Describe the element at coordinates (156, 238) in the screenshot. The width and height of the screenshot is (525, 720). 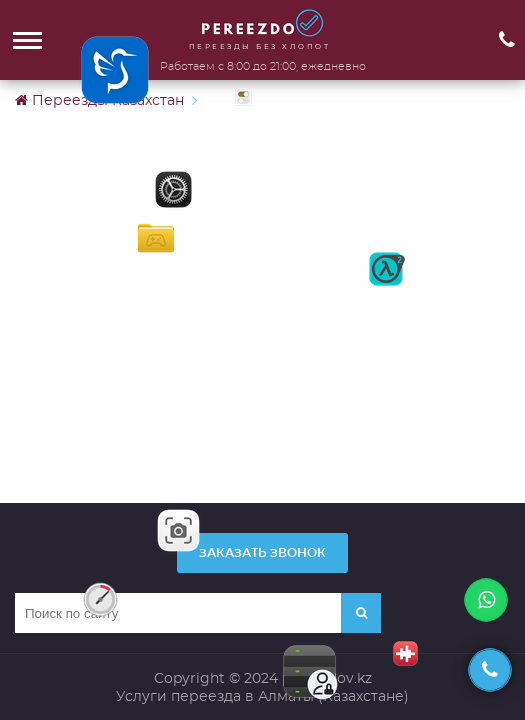
I see `open your games folder` at that location.